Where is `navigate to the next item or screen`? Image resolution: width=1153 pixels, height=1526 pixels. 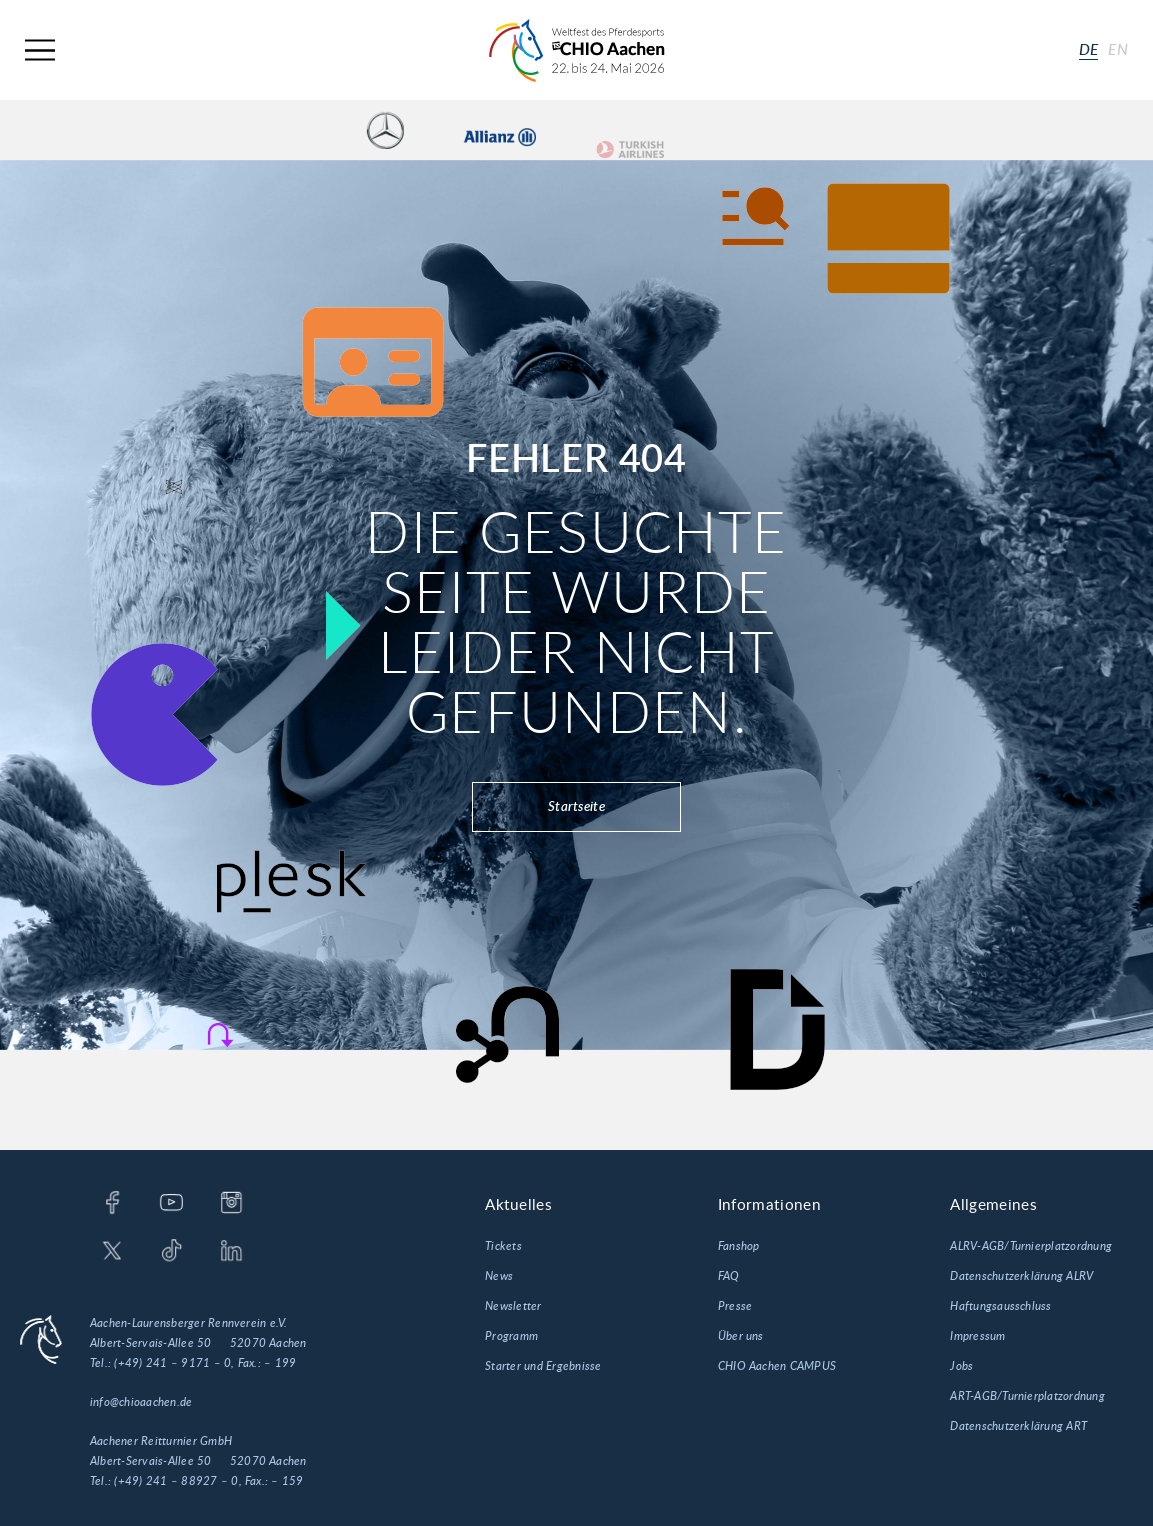 navigate to the next item or screen is located at coordinates (337, 625).